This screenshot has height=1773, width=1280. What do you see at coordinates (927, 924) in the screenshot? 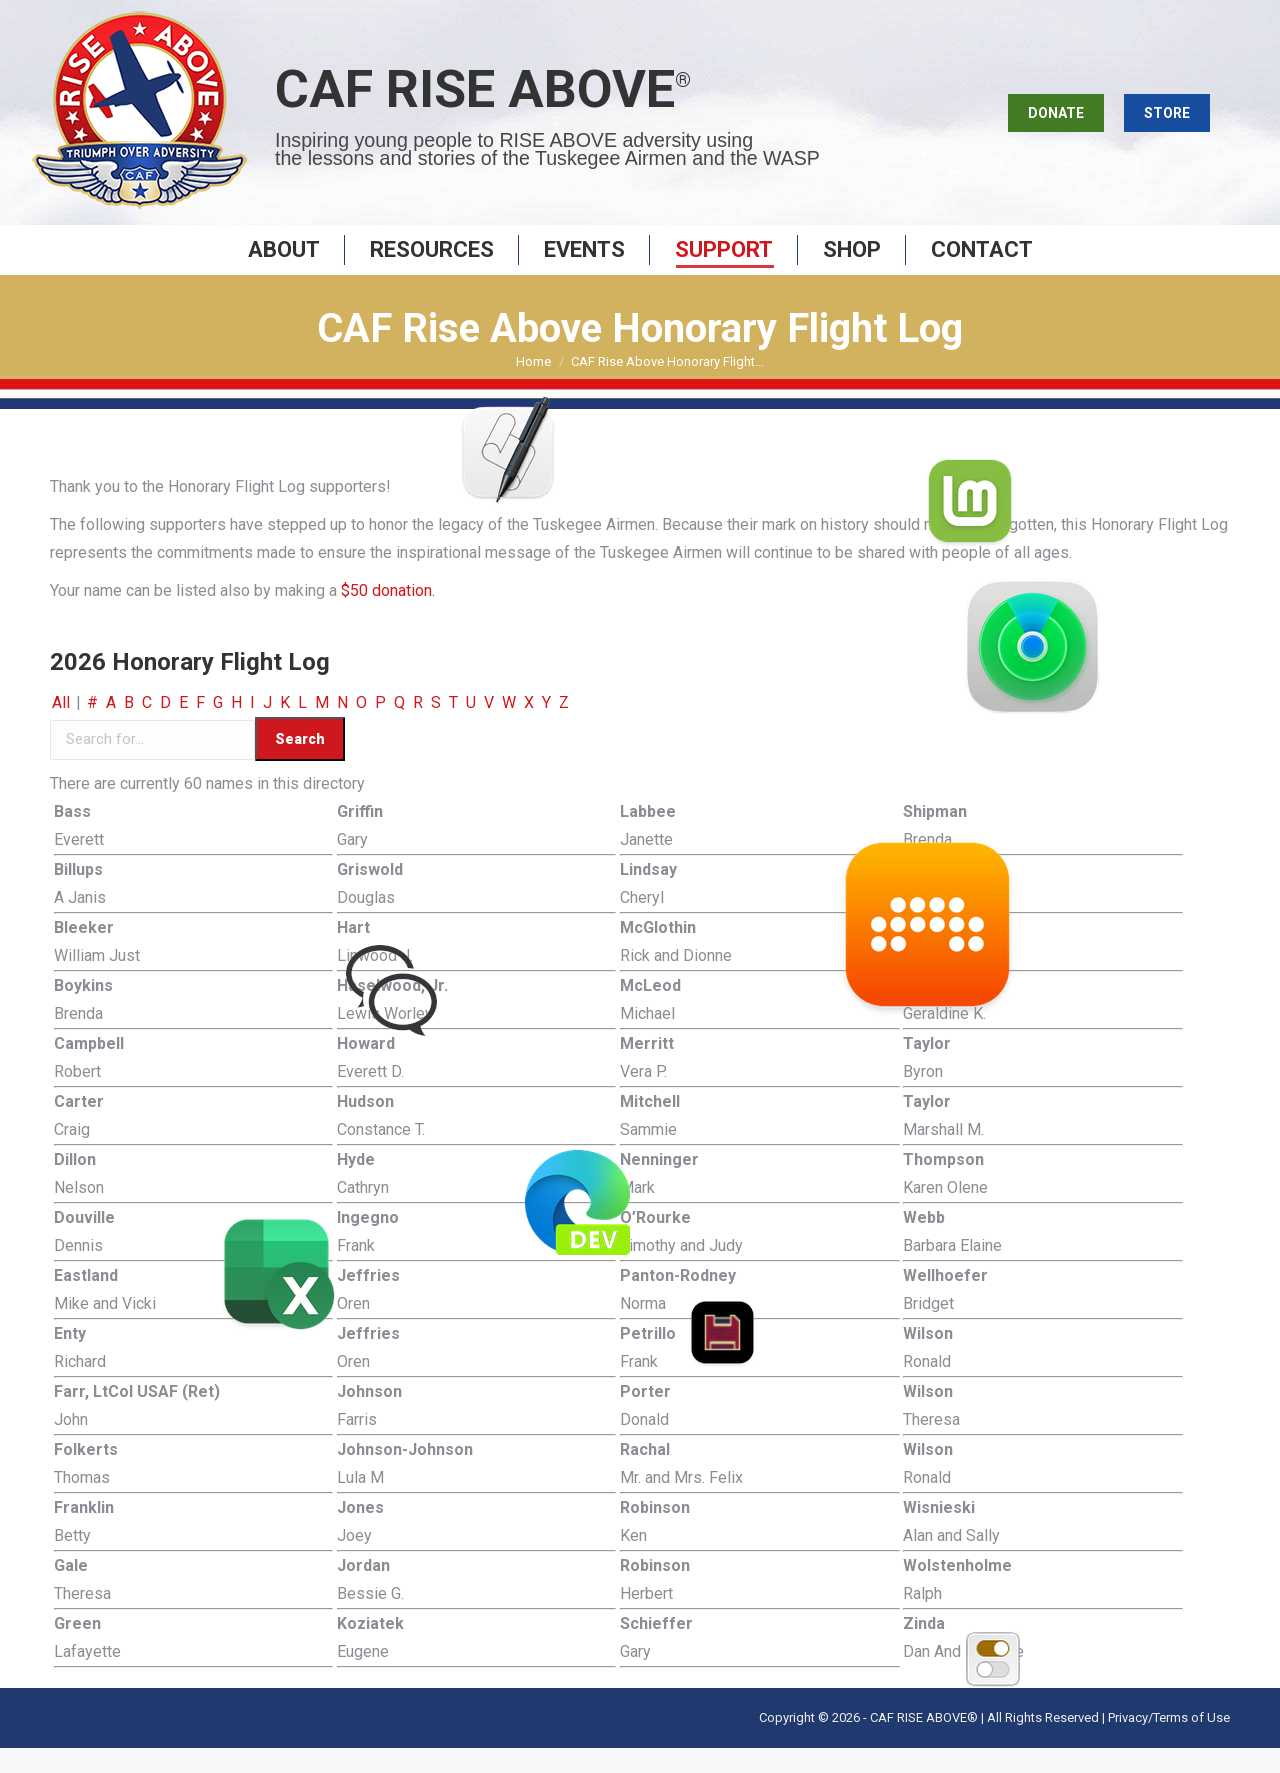
I see `open bitwig studio music production software` at bounding box center [927, 924].